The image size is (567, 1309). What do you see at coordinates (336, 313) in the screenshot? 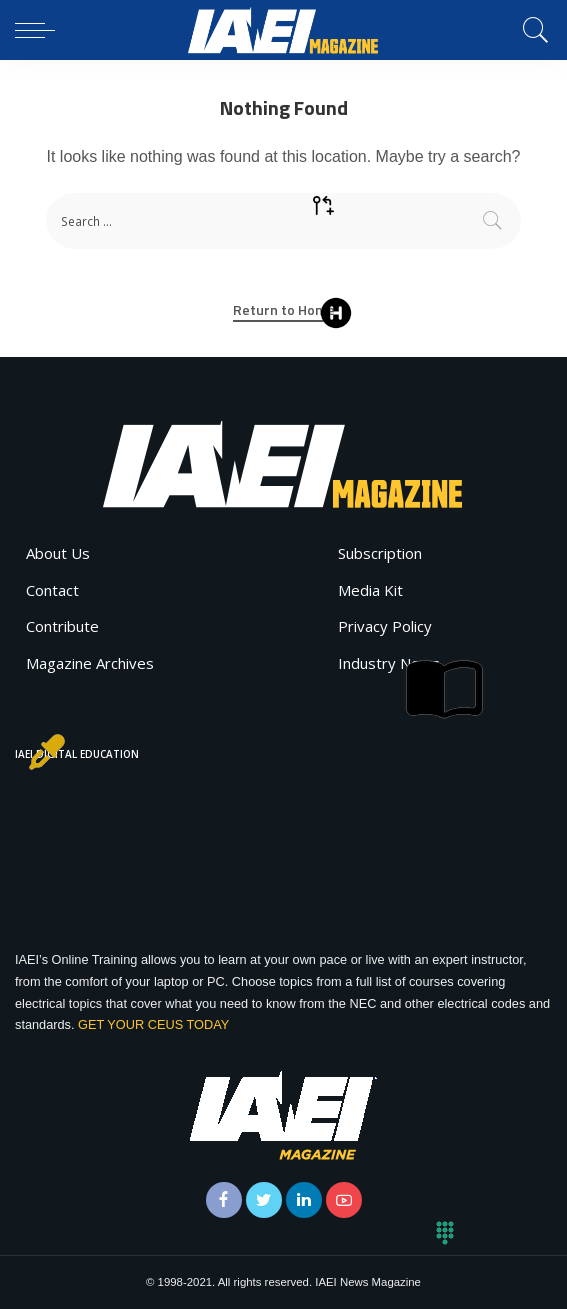
I see `indicates a hospital or medical facility nearby` at bounding box center [336, 313].